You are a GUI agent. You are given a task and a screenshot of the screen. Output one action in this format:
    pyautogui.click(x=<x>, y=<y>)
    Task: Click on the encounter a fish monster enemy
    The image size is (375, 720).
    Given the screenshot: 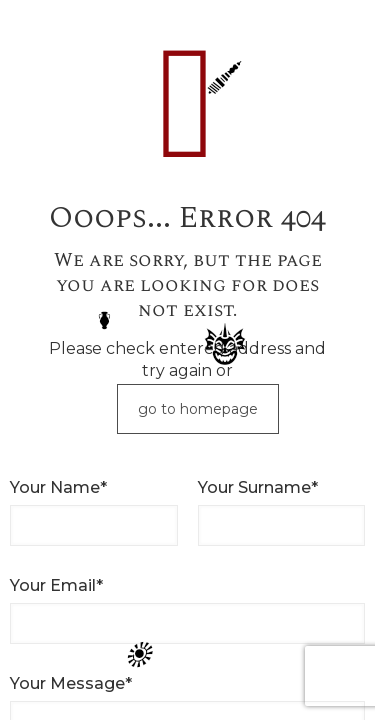 What is the action you would take?
    pyautogui.click(x=225, y=344)
    